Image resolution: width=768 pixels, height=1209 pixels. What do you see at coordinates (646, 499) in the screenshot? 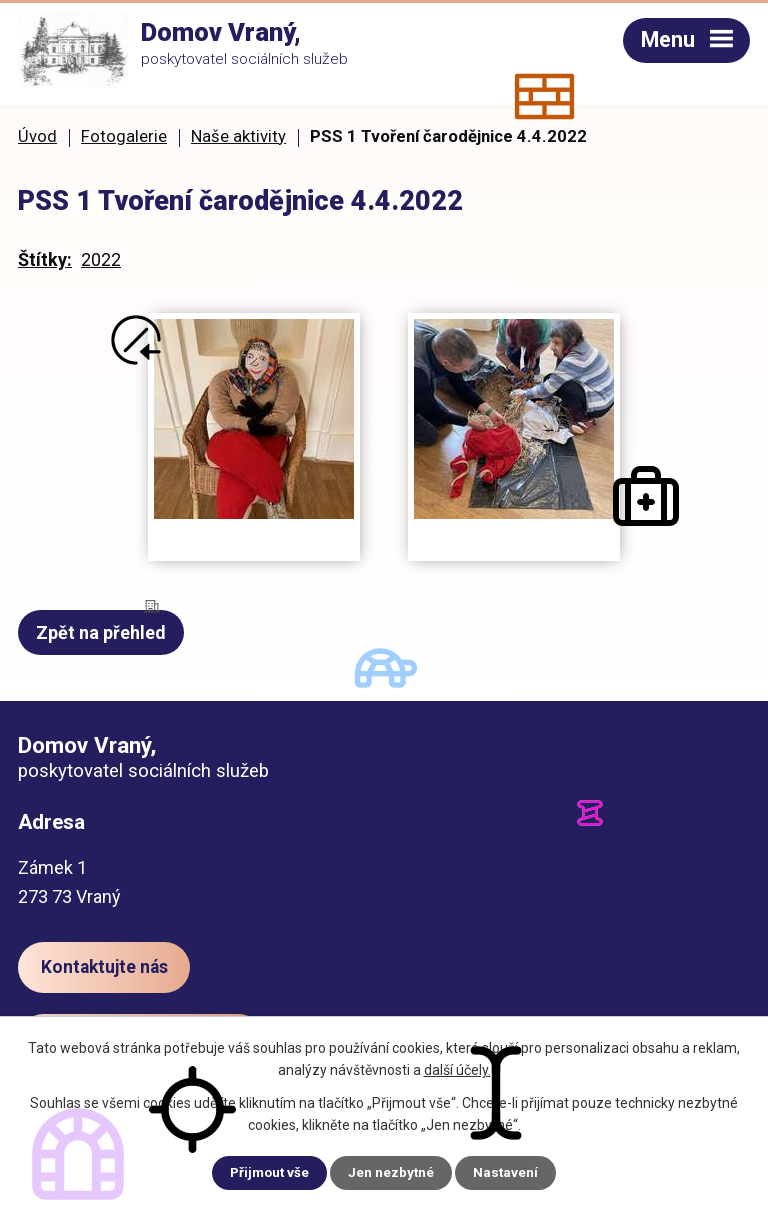
I see `access medical or health records` at bounding box center [646, 499].